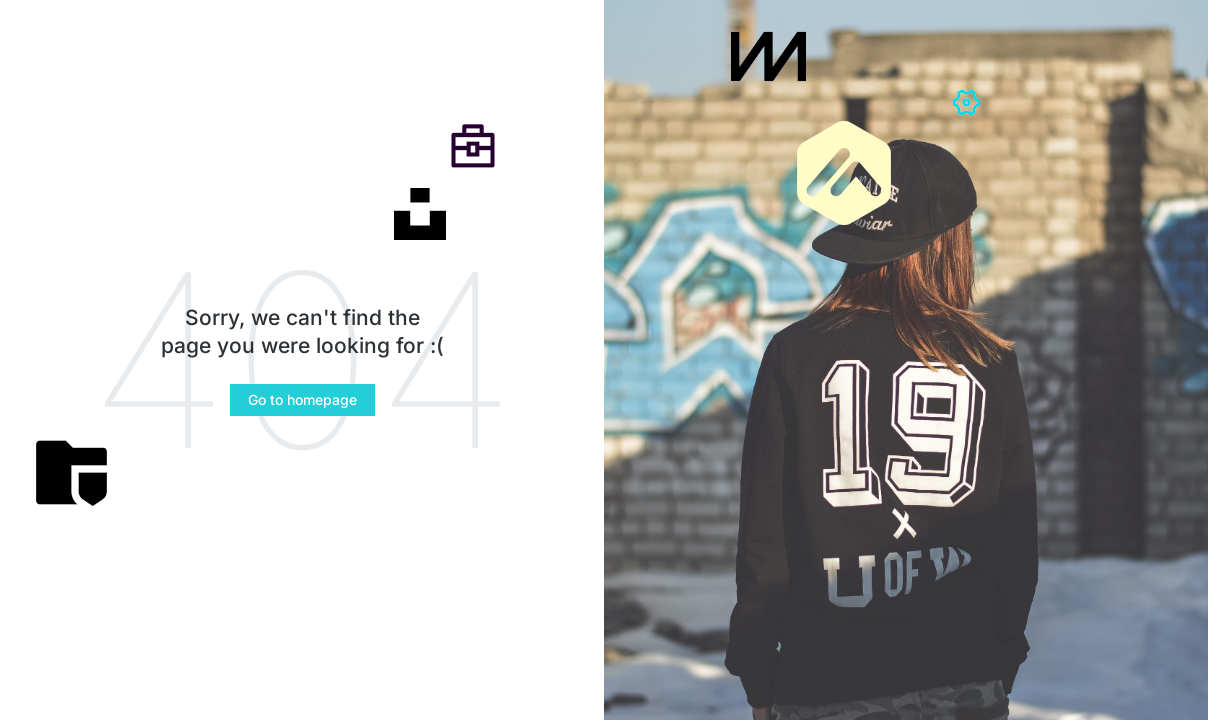 The width and height of the screenshot is (1208, 720). Describe the element at coordinates (473, 148) in the screenshot. I see `access work or business documents` at that location.